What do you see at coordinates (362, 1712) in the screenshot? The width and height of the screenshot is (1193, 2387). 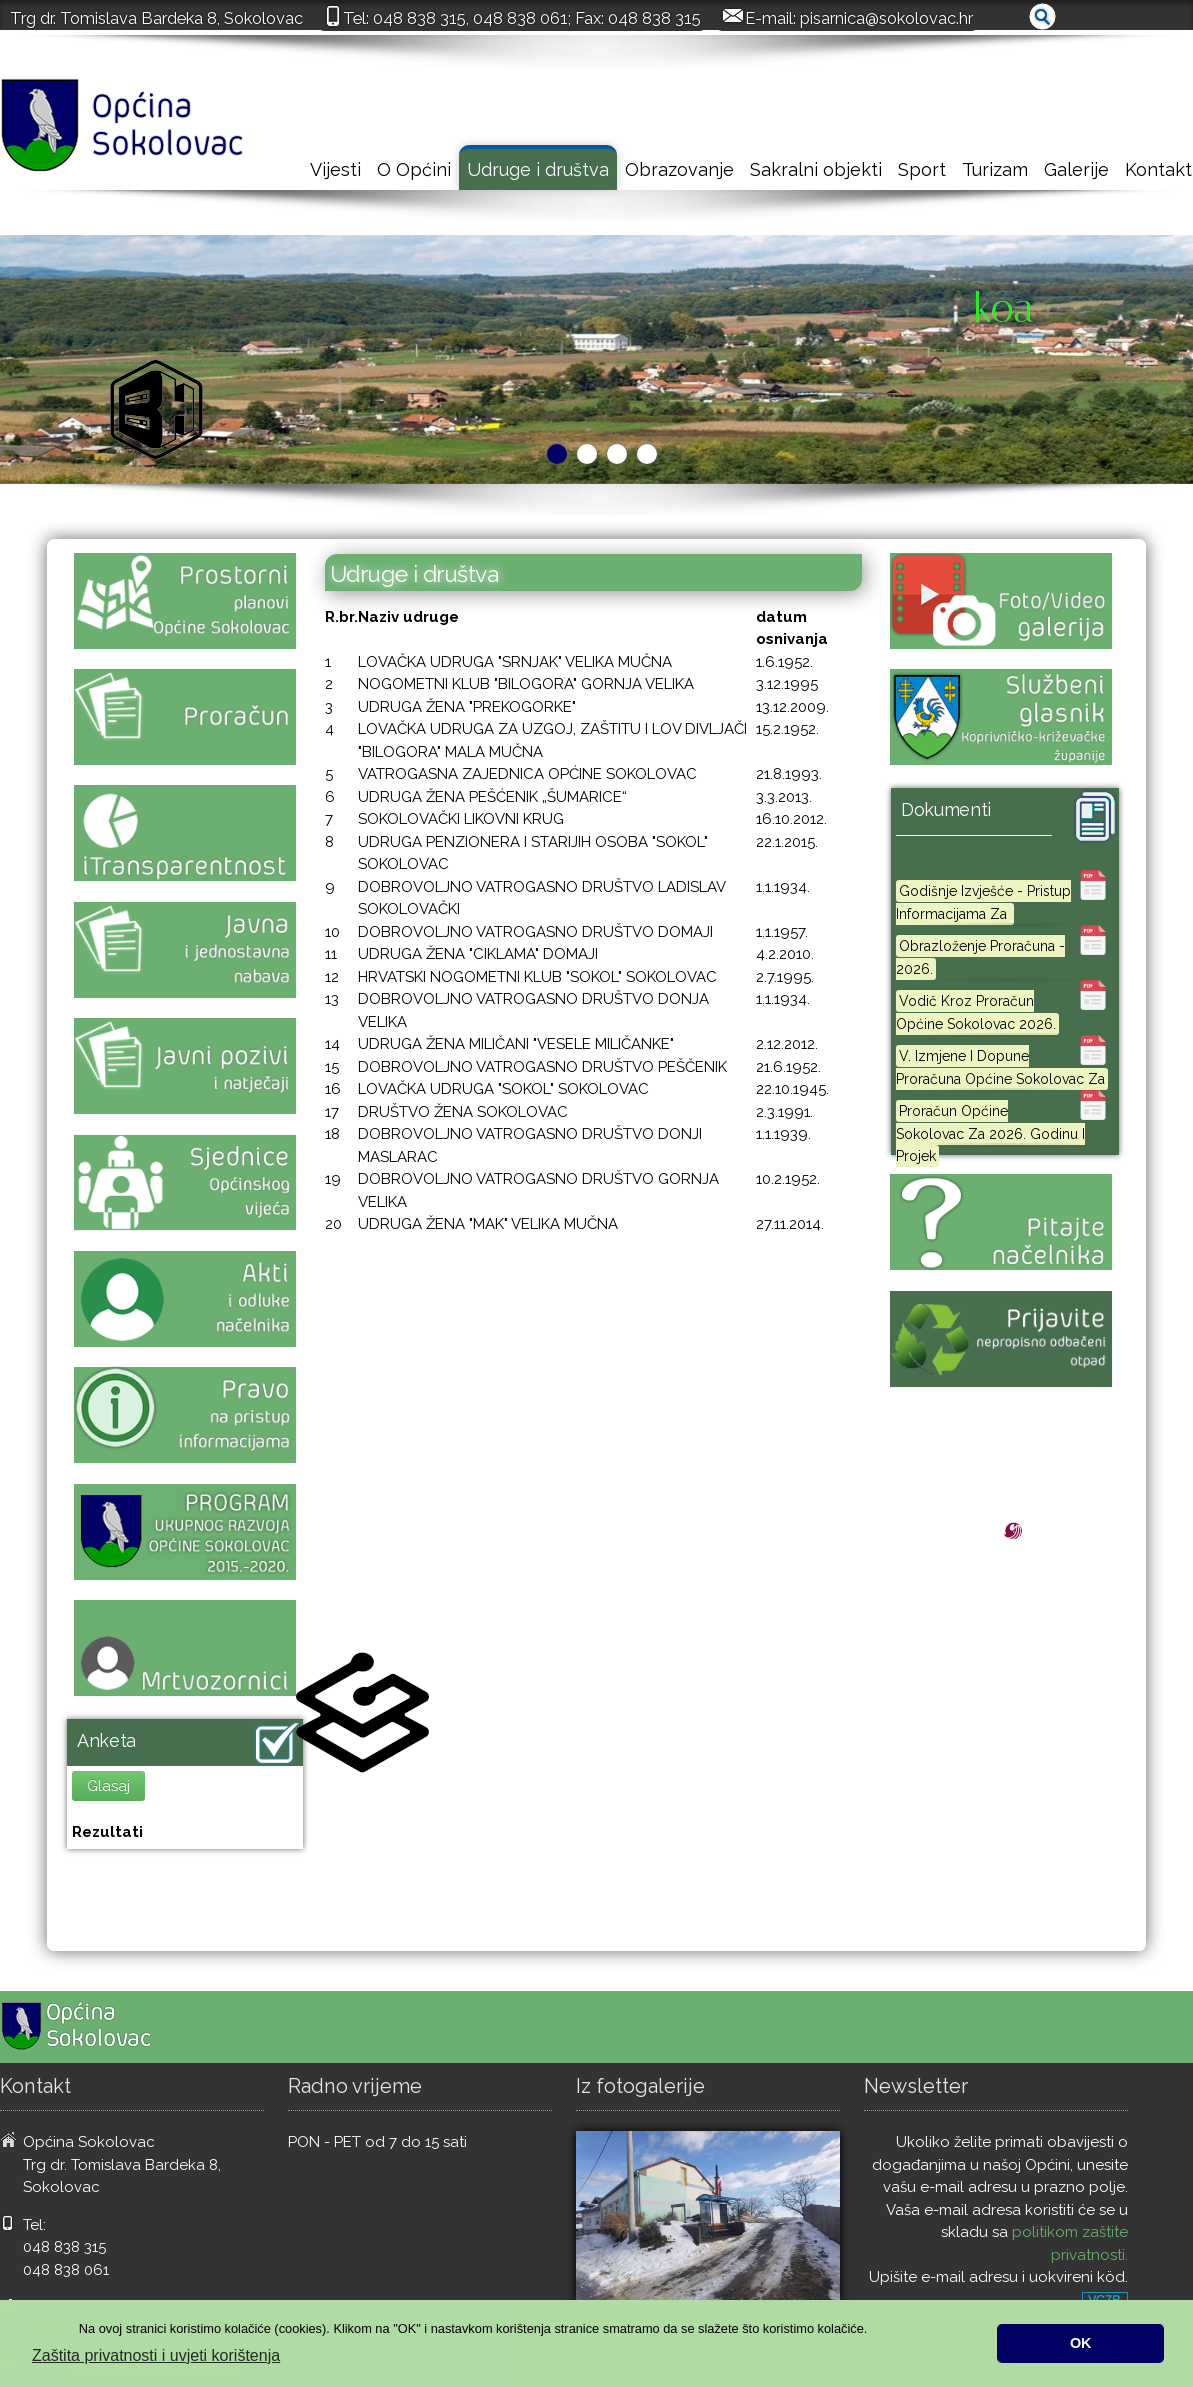 I see `open Traefik Proxy dashboard` at bounding box center [362, 1712].